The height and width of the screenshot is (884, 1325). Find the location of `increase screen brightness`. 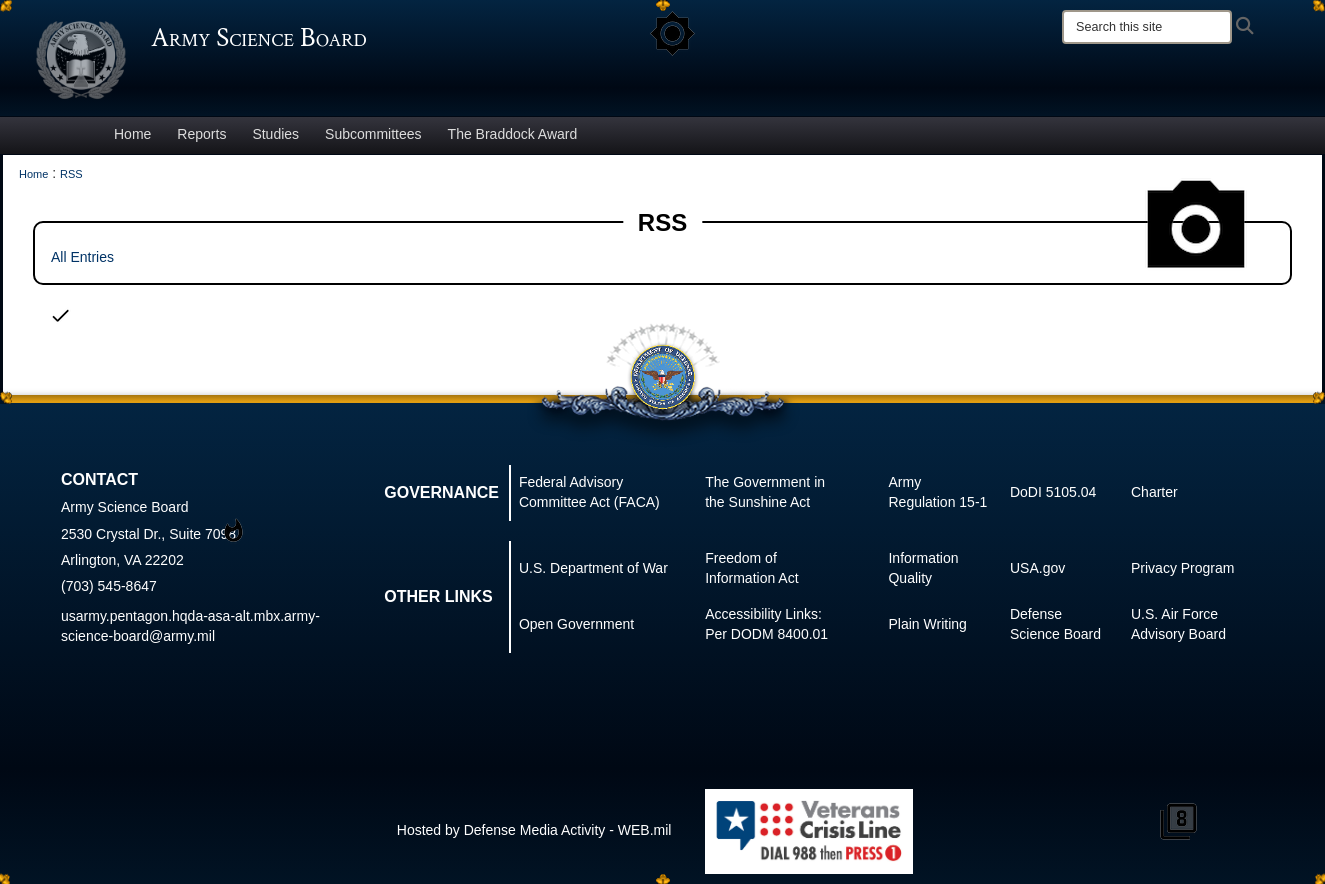

increase screen brightness is located at coordinates (672, 33).